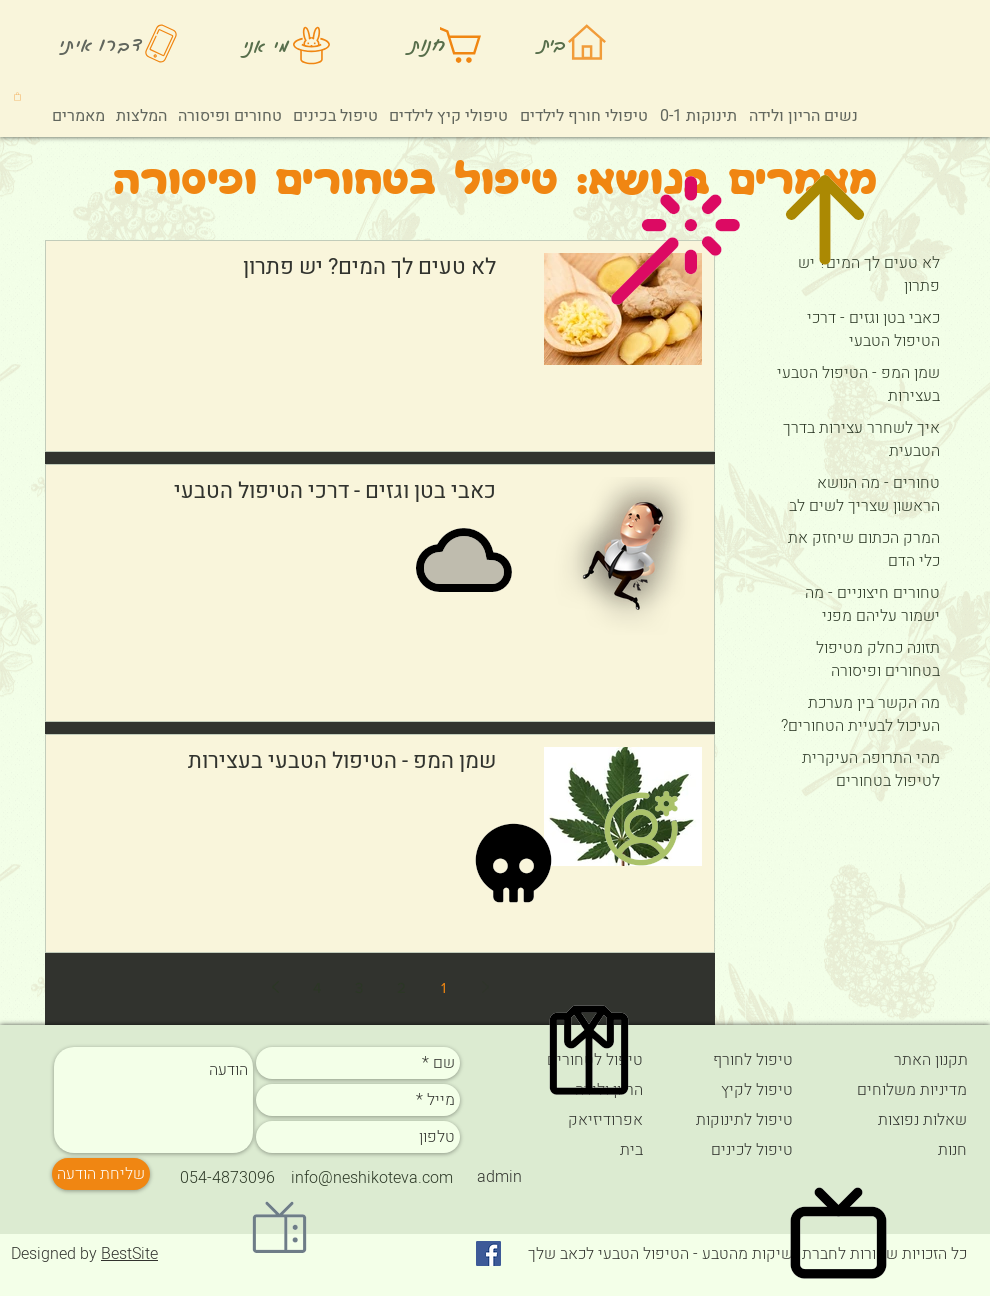 This screenshot has height=1296, width=990. What do you see at coordinates (279, 1230) in the screenshot?
I see `access TV or video streaming features` at bounding box center [279, 1230].